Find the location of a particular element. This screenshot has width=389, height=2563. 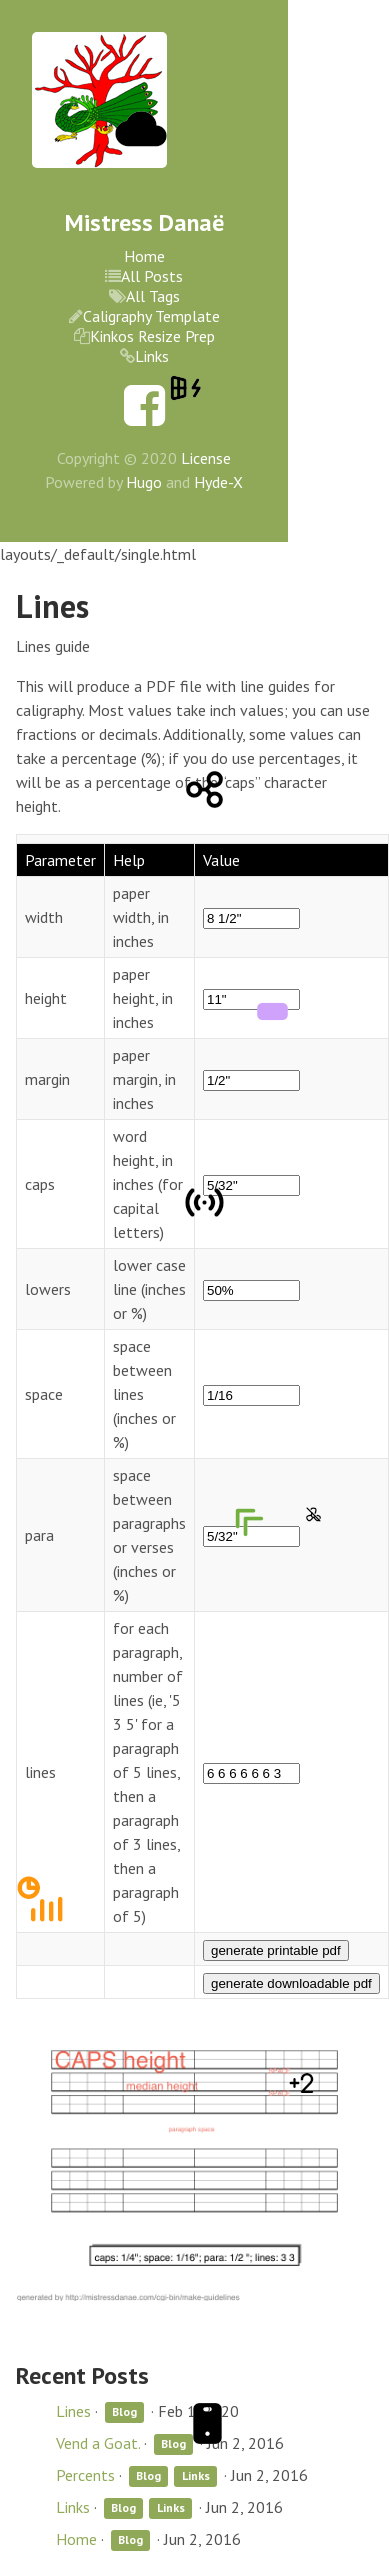

view data visualization or infographic is located at coordinates (40, 1899).